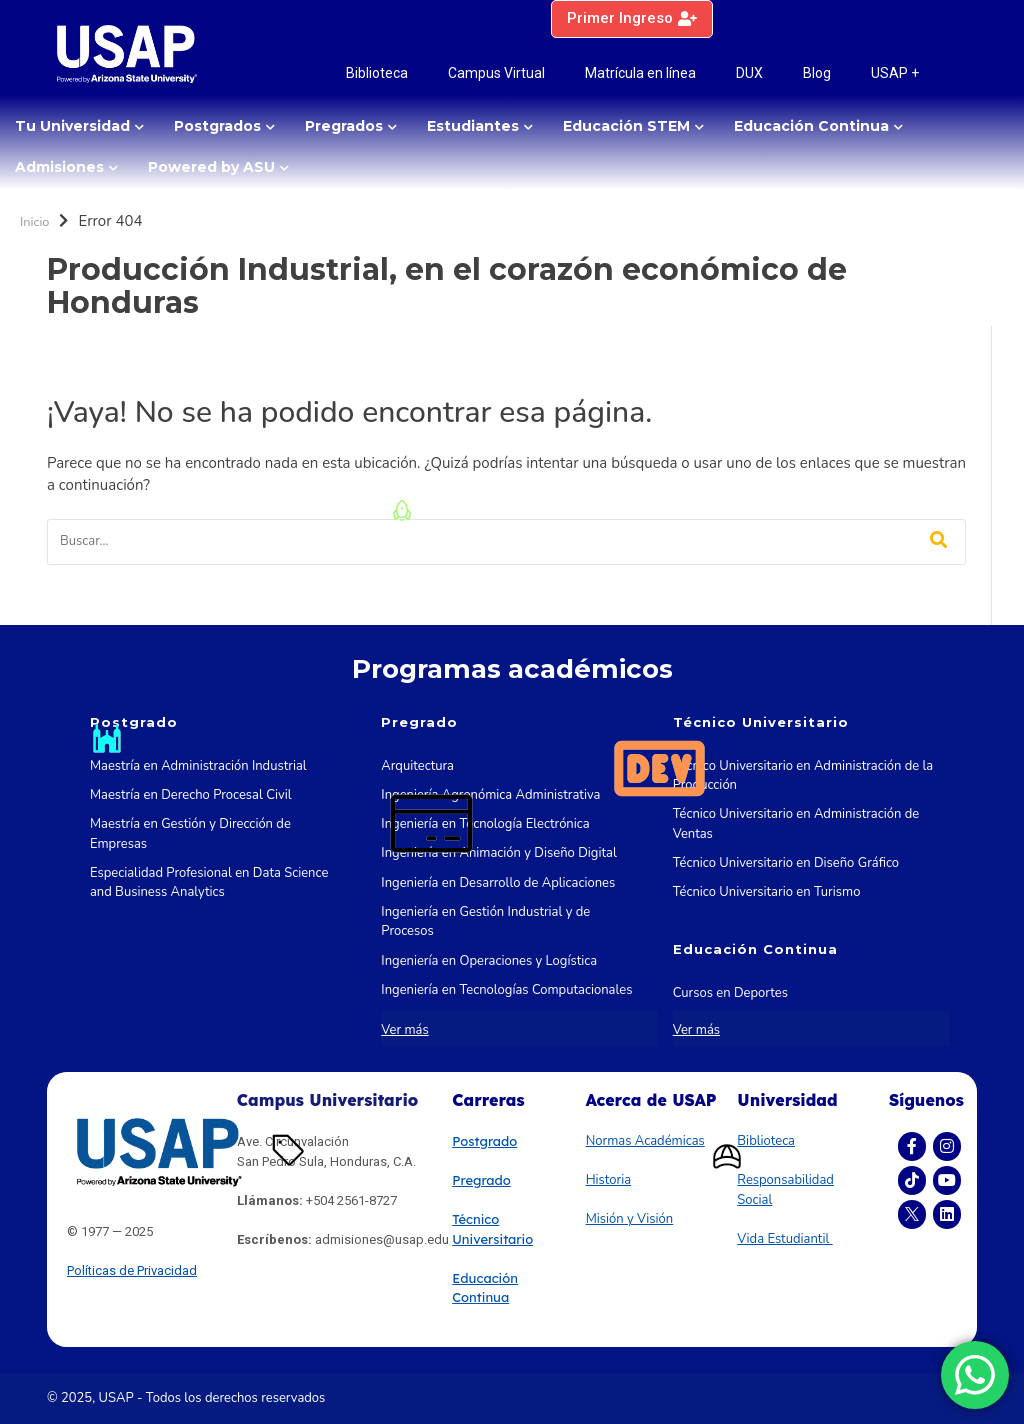 The height and width of the screenshot is (1424, 1024). I want to click on manage payment methods, so click(431, 823).